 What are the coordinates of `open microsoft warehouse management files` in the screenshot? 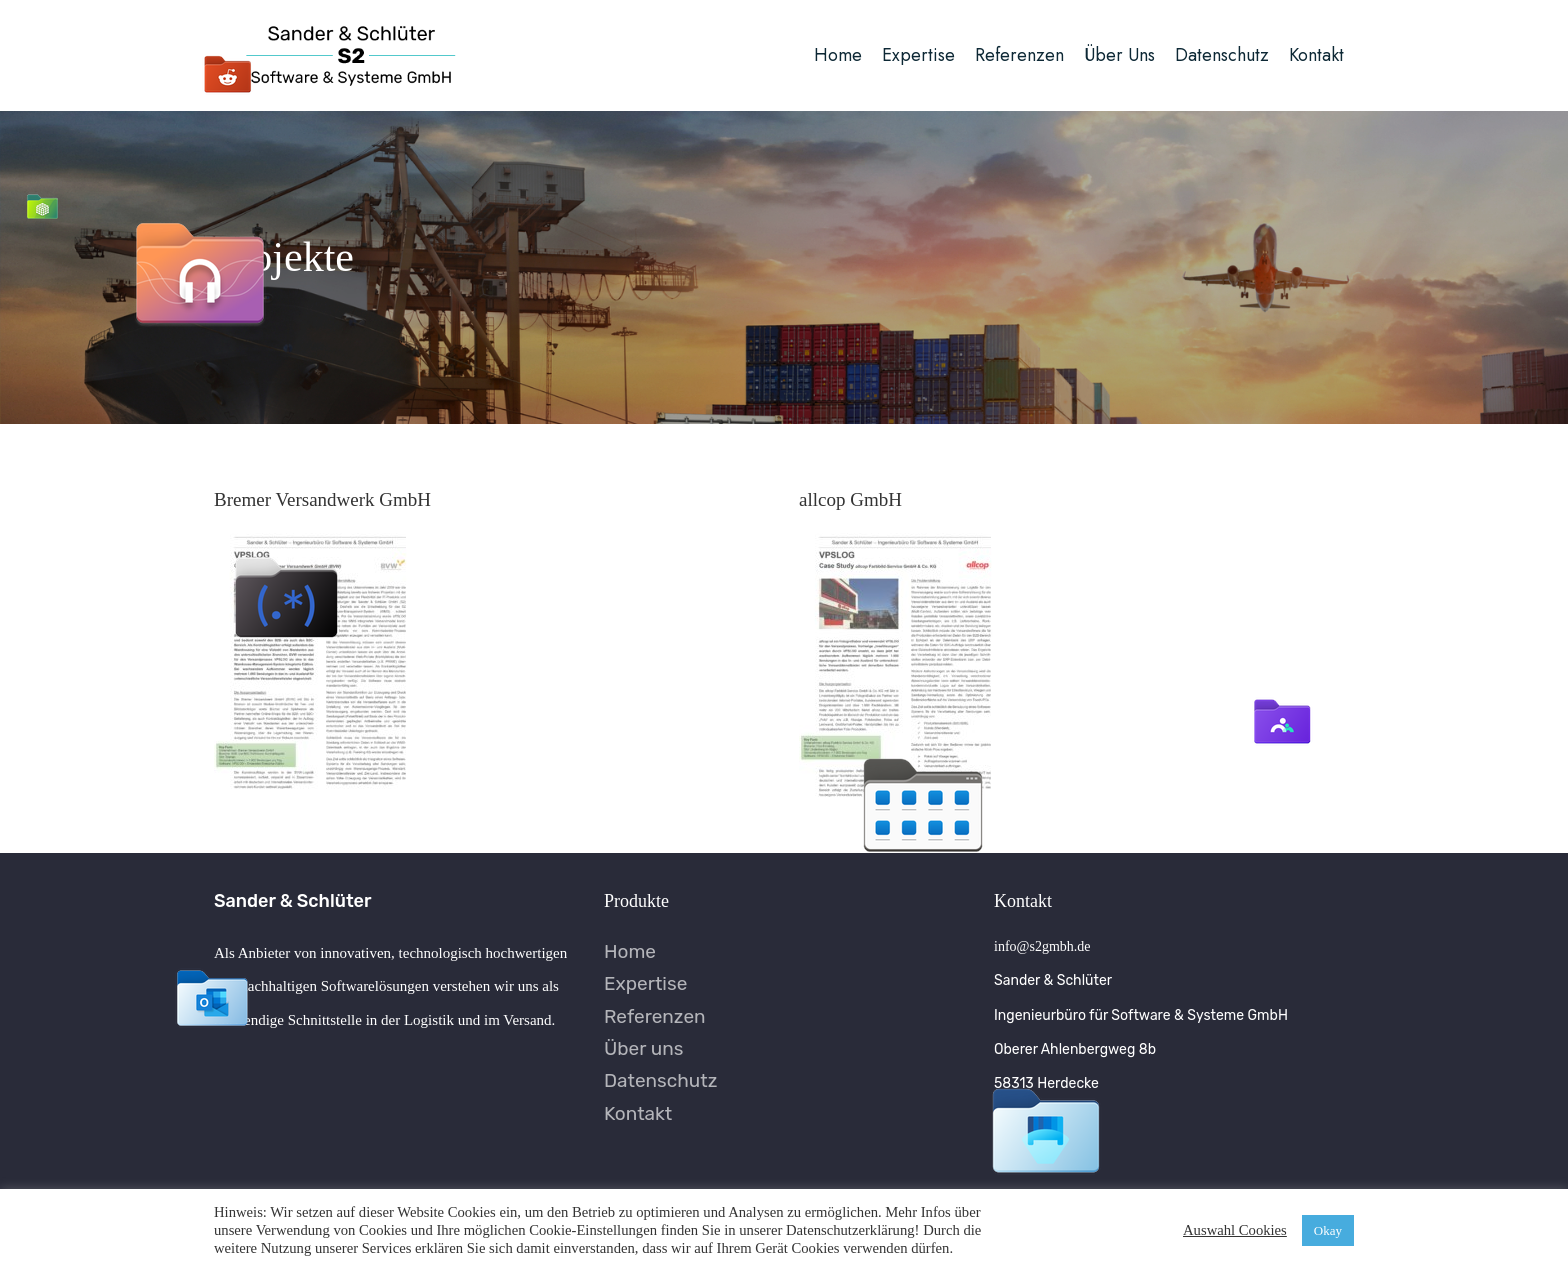 It's located at (1045, 1133).